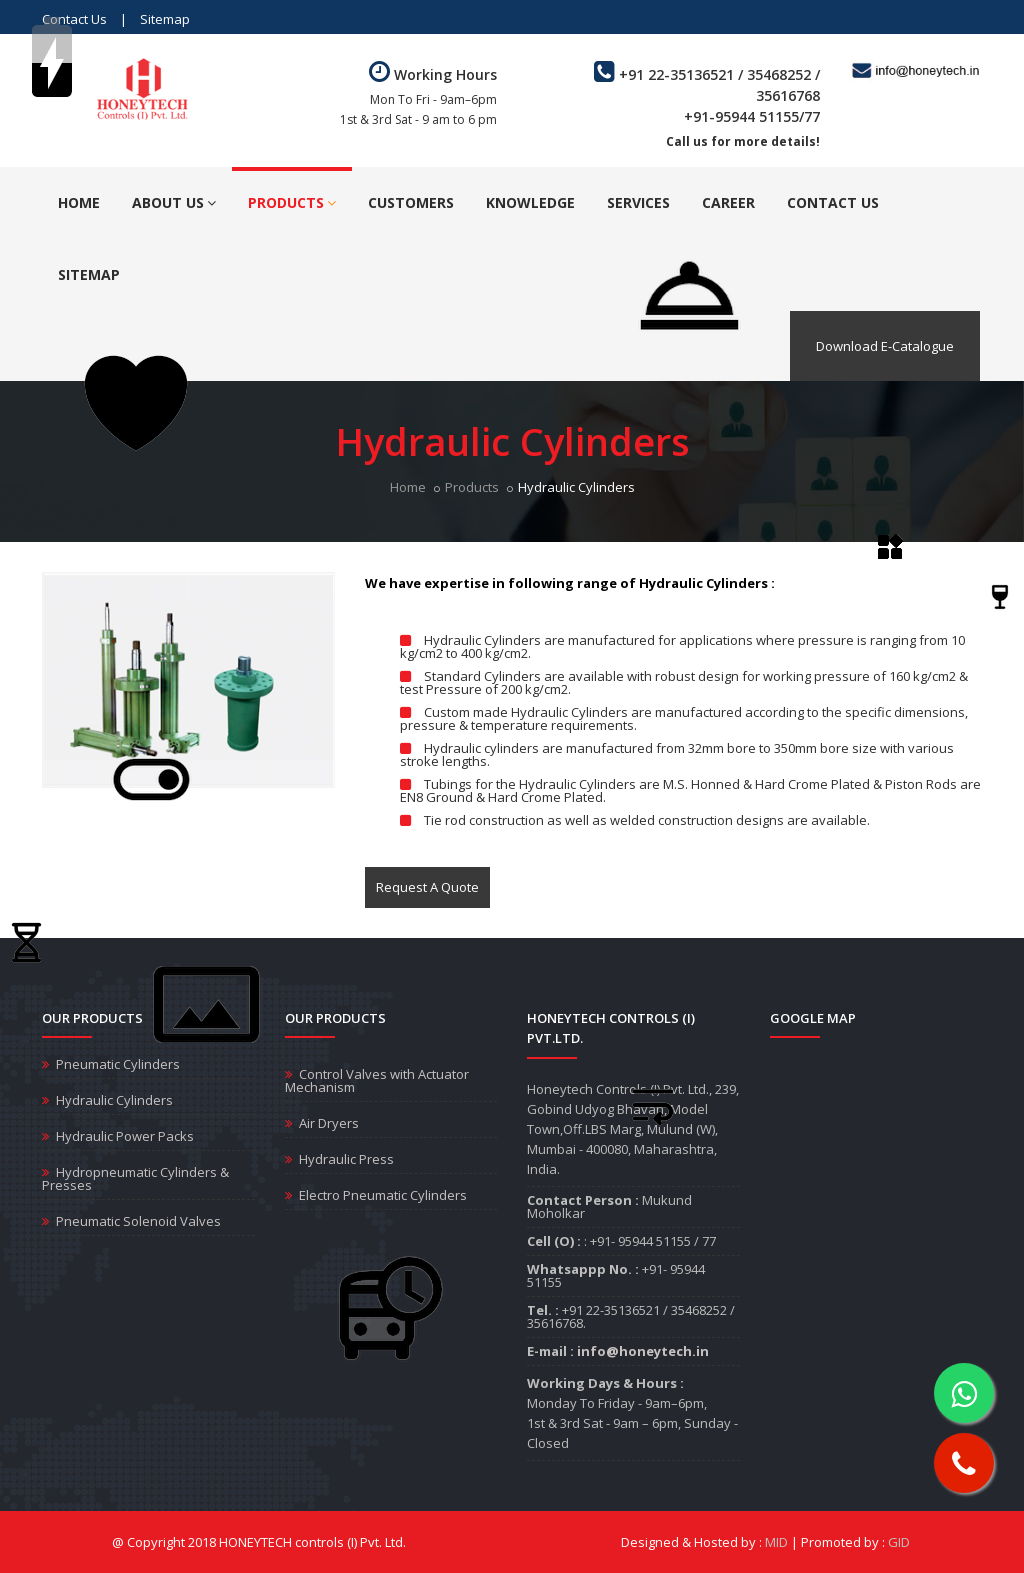  Describe the element at coordinates (136, 403) in the screenshot. I see `add to favorites` at that location.